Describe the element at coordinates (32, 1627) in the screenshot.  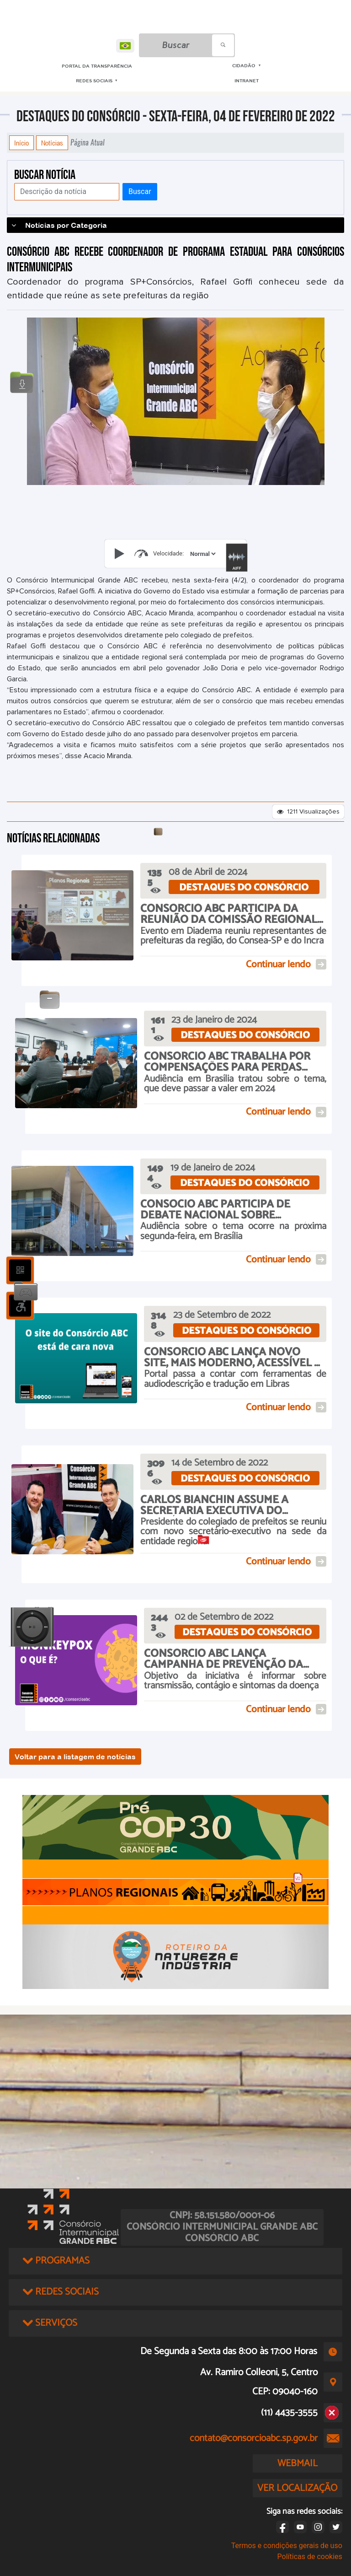
I see `iPod shuffle device in space gray` at that location.